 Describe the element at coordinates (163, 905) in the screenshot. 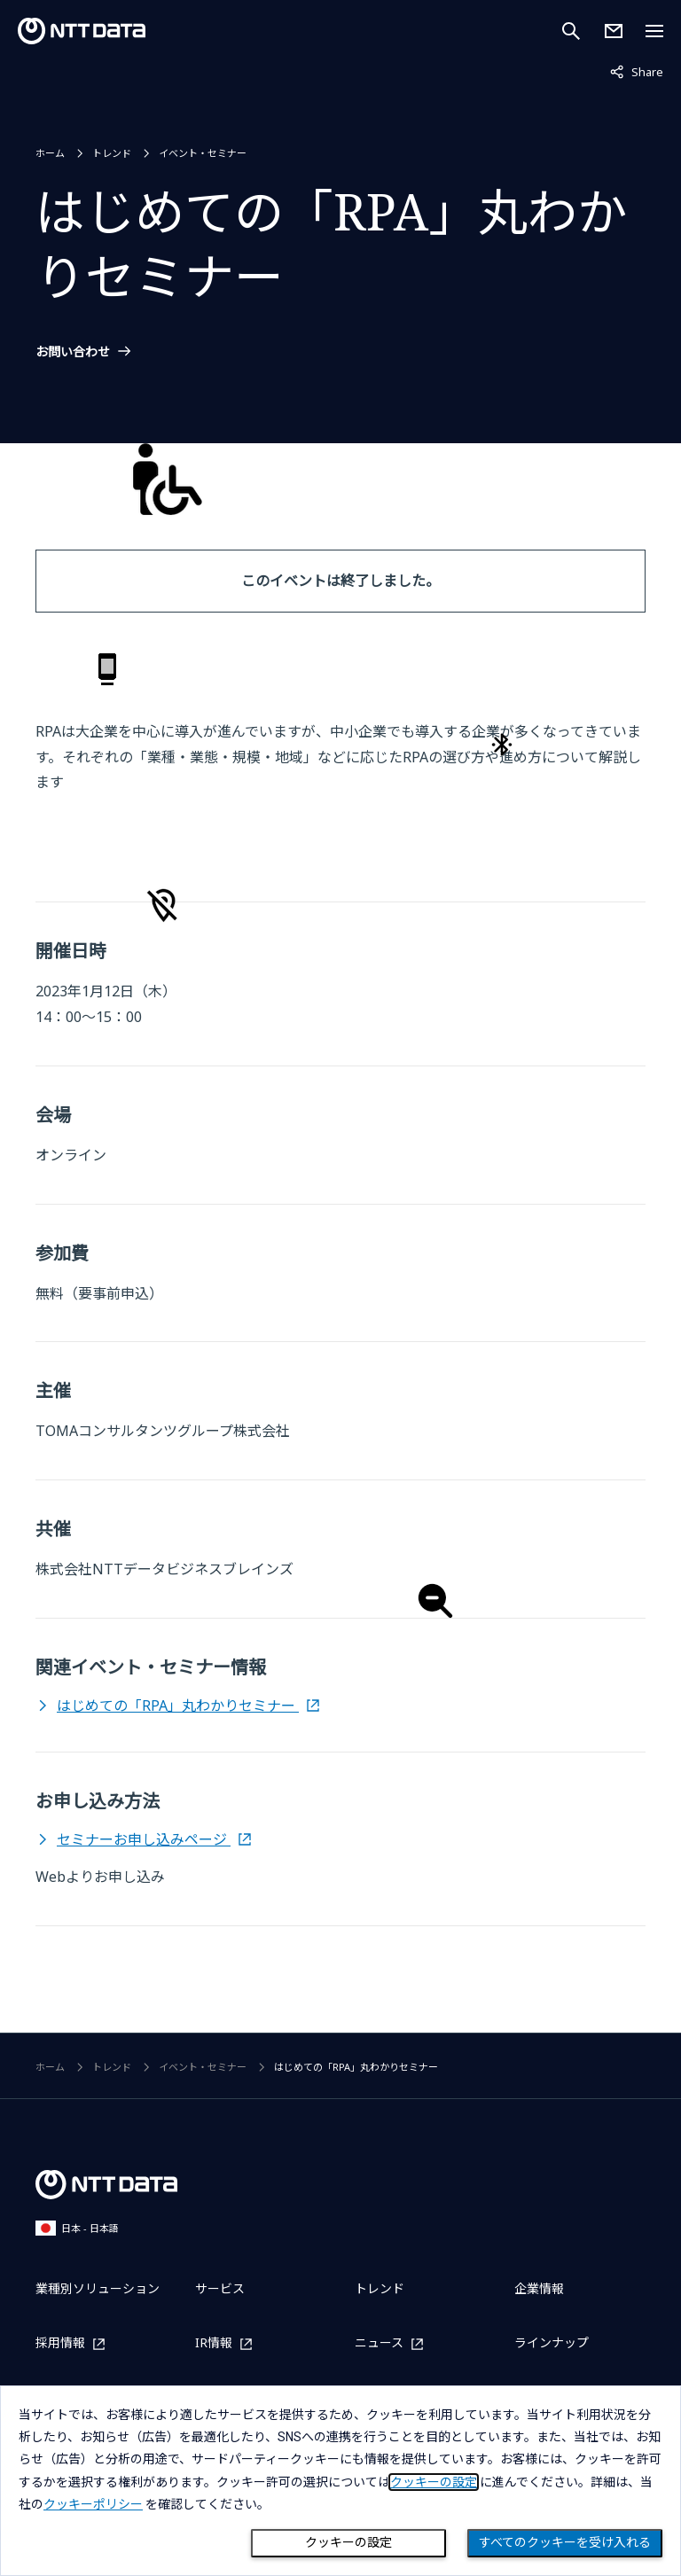

I see `location services disabled` at that location.